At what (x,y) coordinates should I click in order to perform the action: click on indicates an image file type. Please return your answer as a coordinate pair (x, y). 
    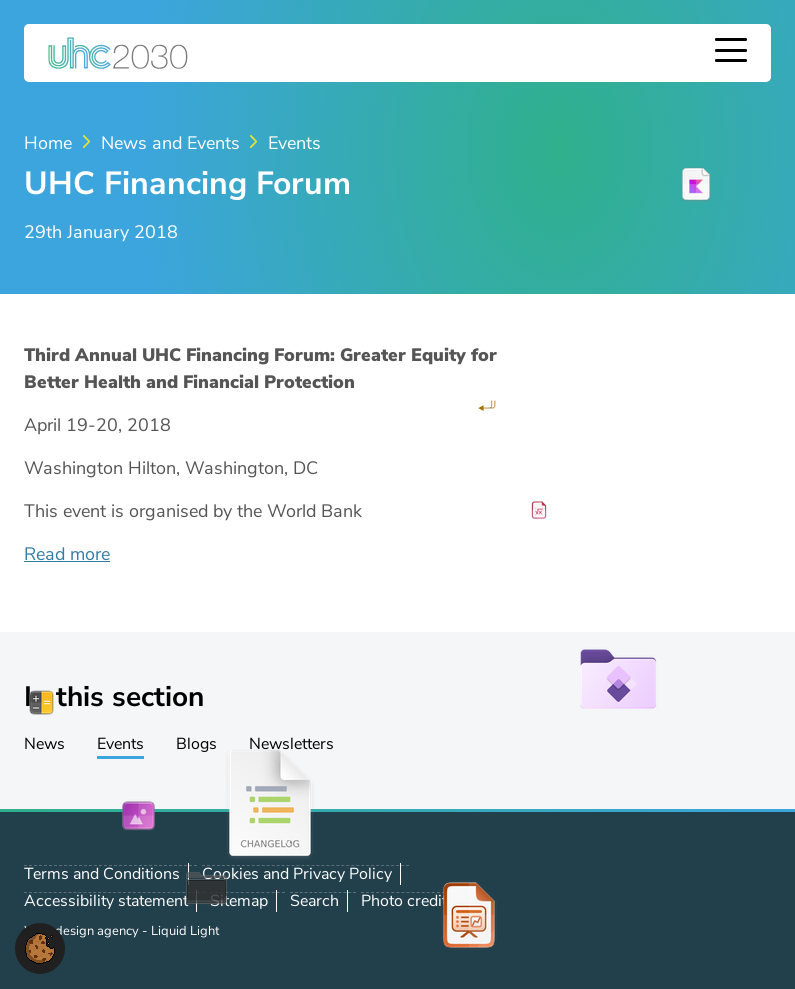
    Looking at the image, I should click on (138, 814).